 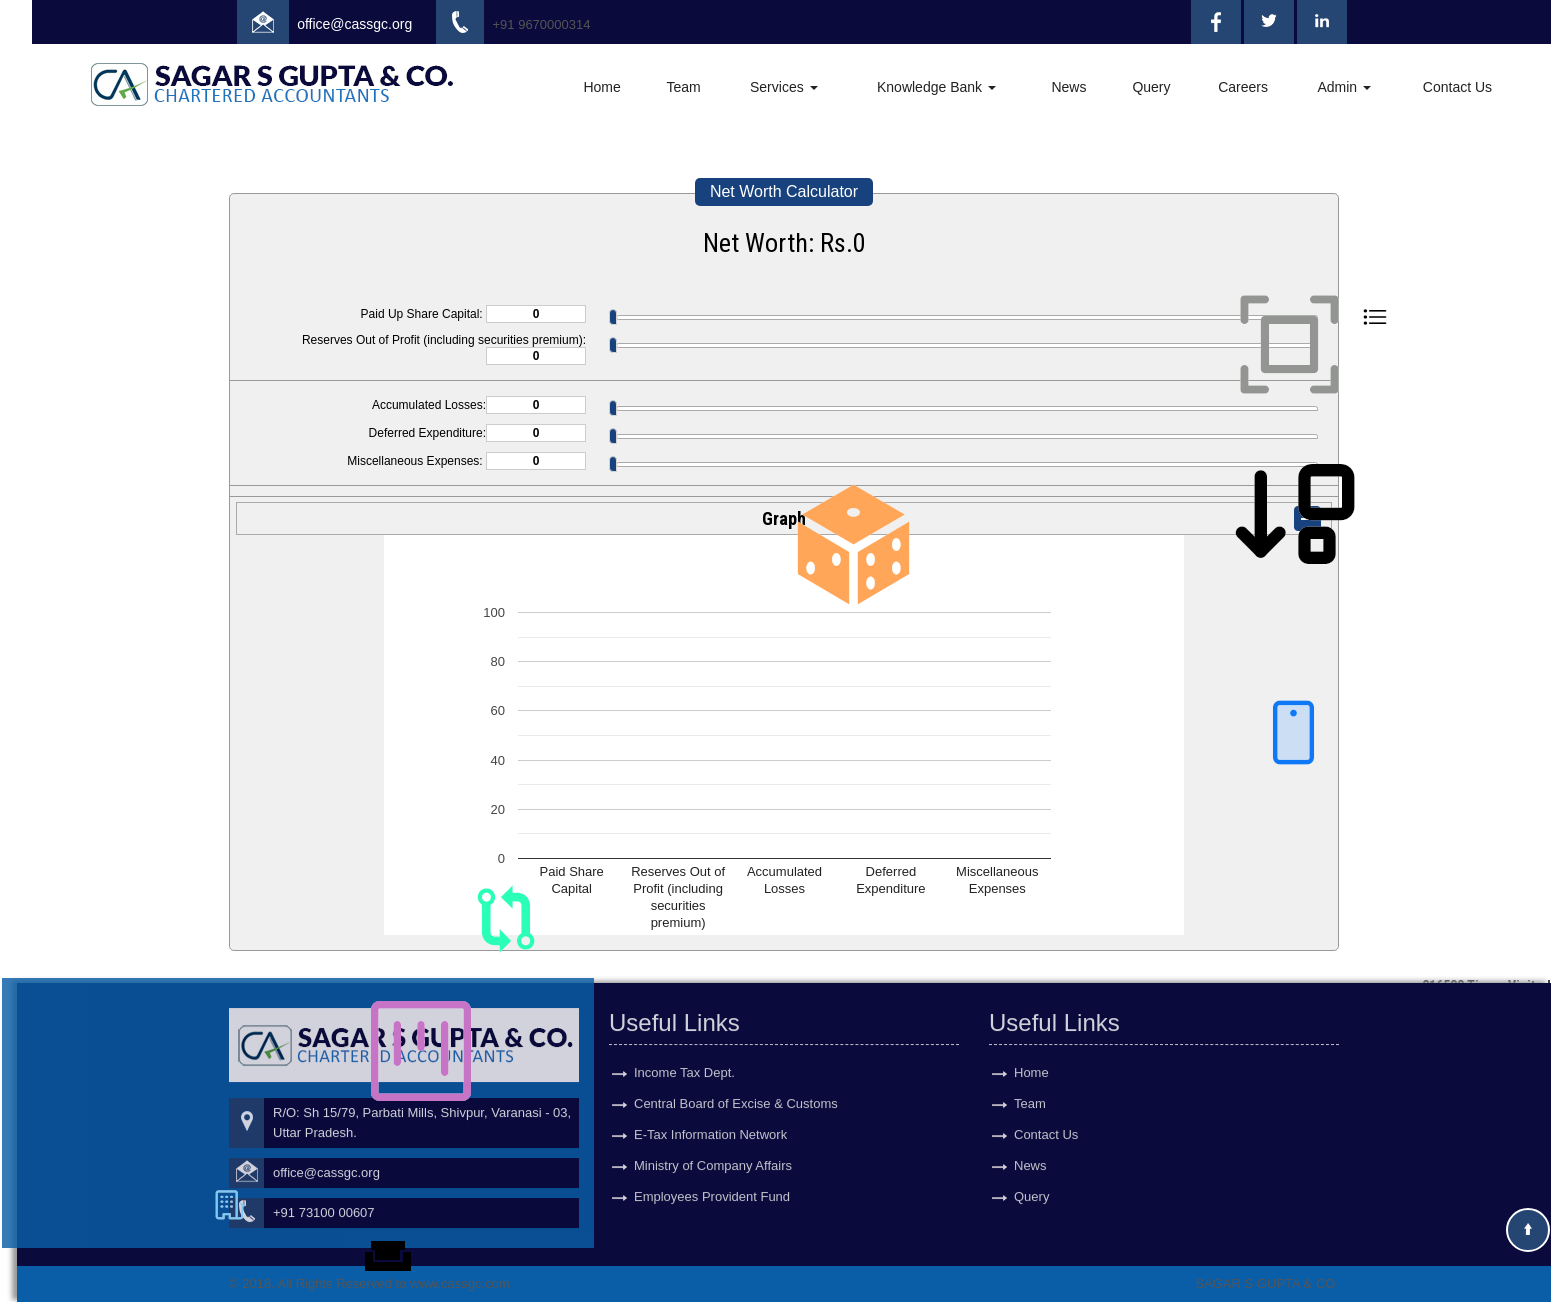 What do you see at coordinates (1293, 732) in the screenshot?
I see `access device camera settings` at bounding box center [1293, 732].